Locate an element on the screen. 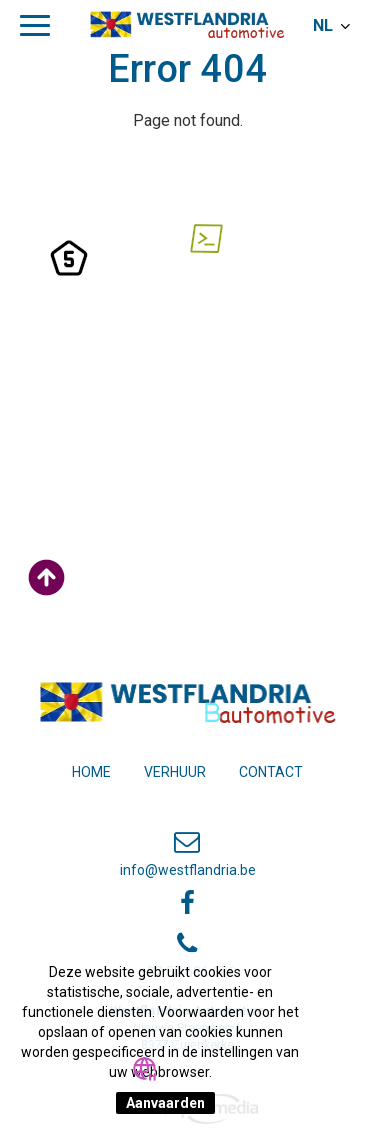 The image size is (375, 1134). indicates step 5 in a multi-step process is located at coordinates (69, 259).